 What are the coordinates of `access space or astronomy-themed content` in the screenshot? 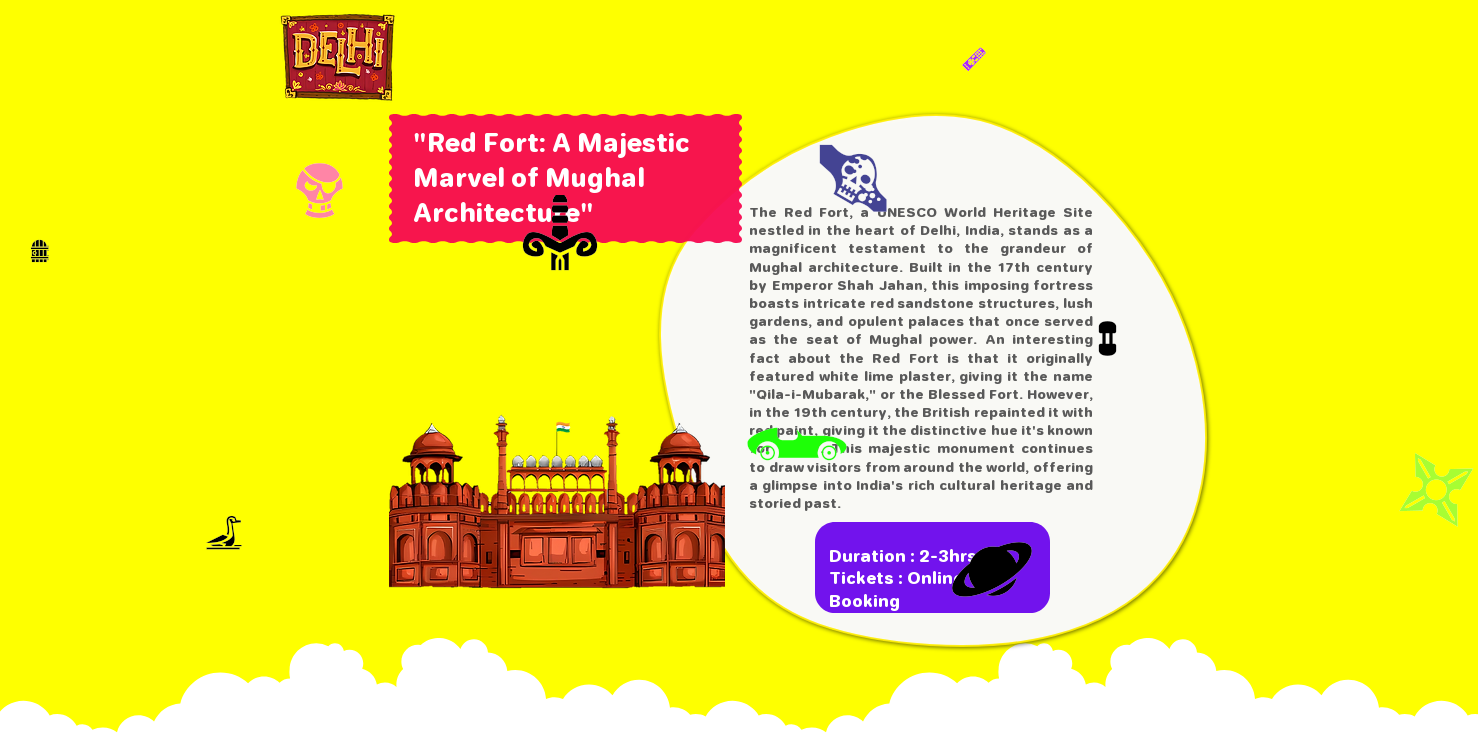 It's located at (992, 570).